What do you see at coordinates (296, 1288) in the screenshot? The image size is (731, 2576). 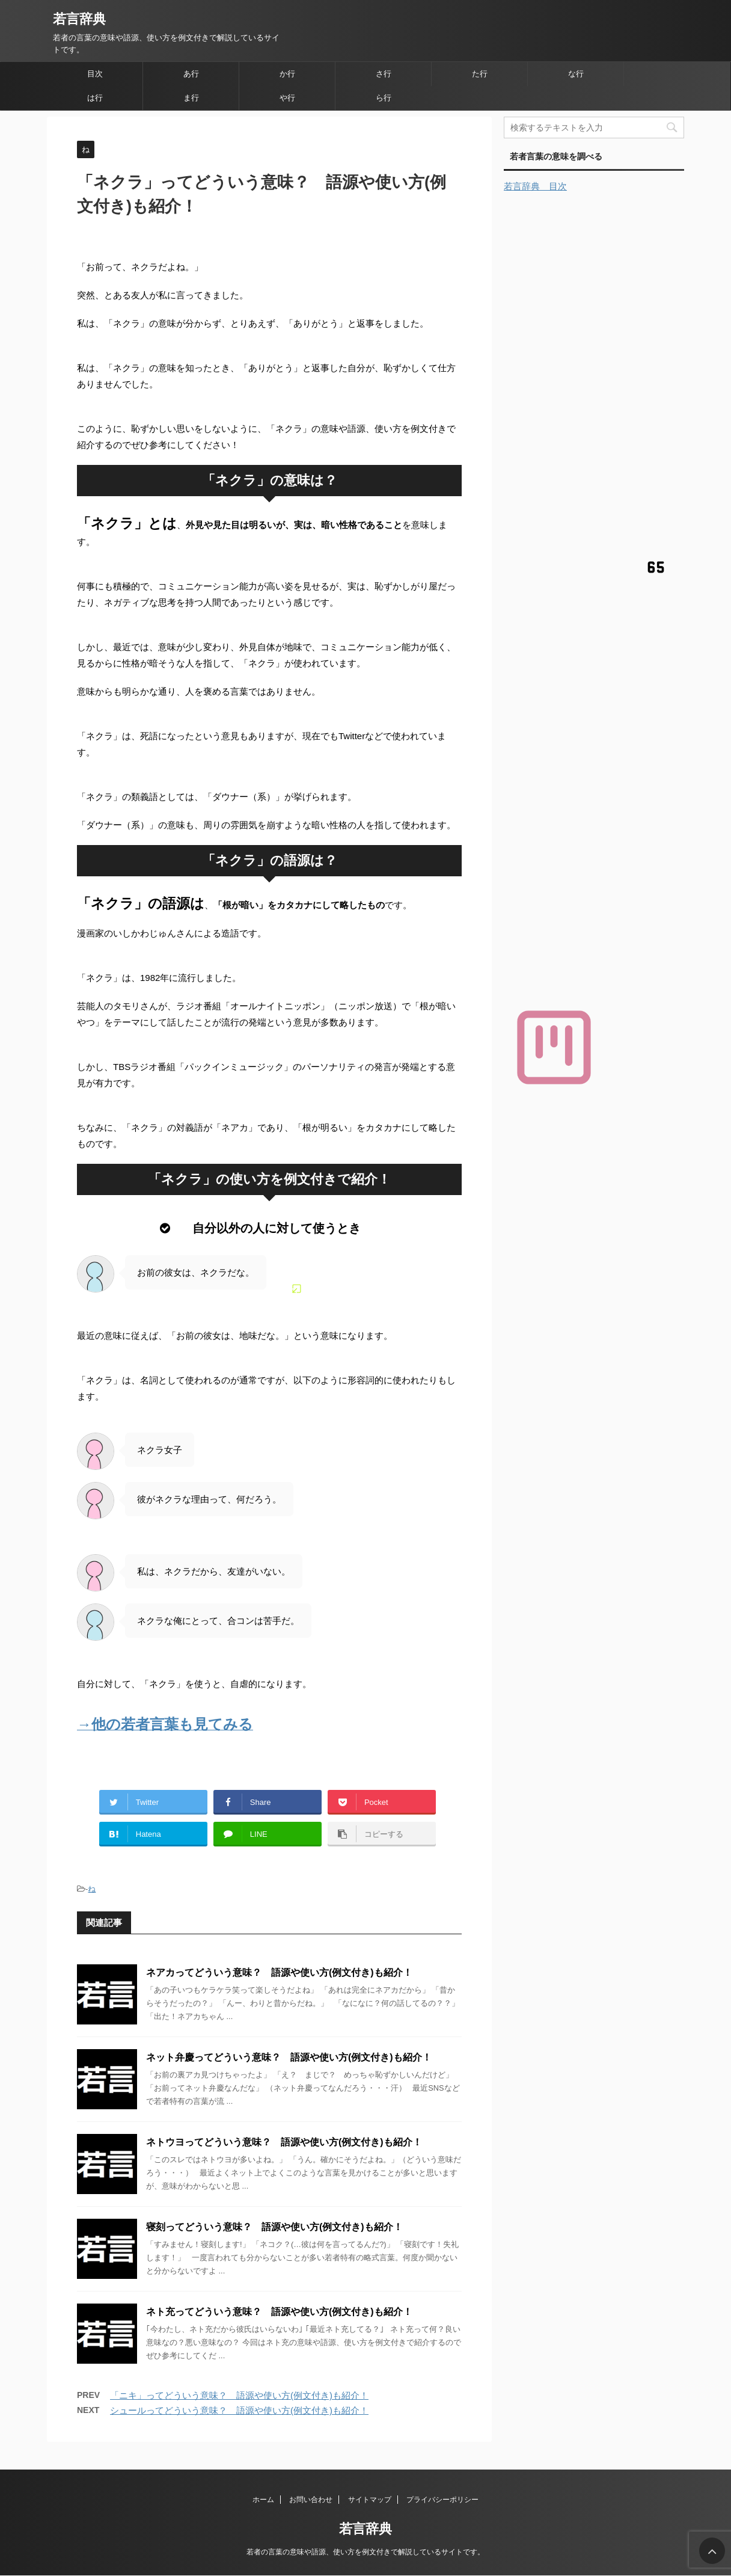 I see `move content outside the current container` at bounding box center [296, 1288].